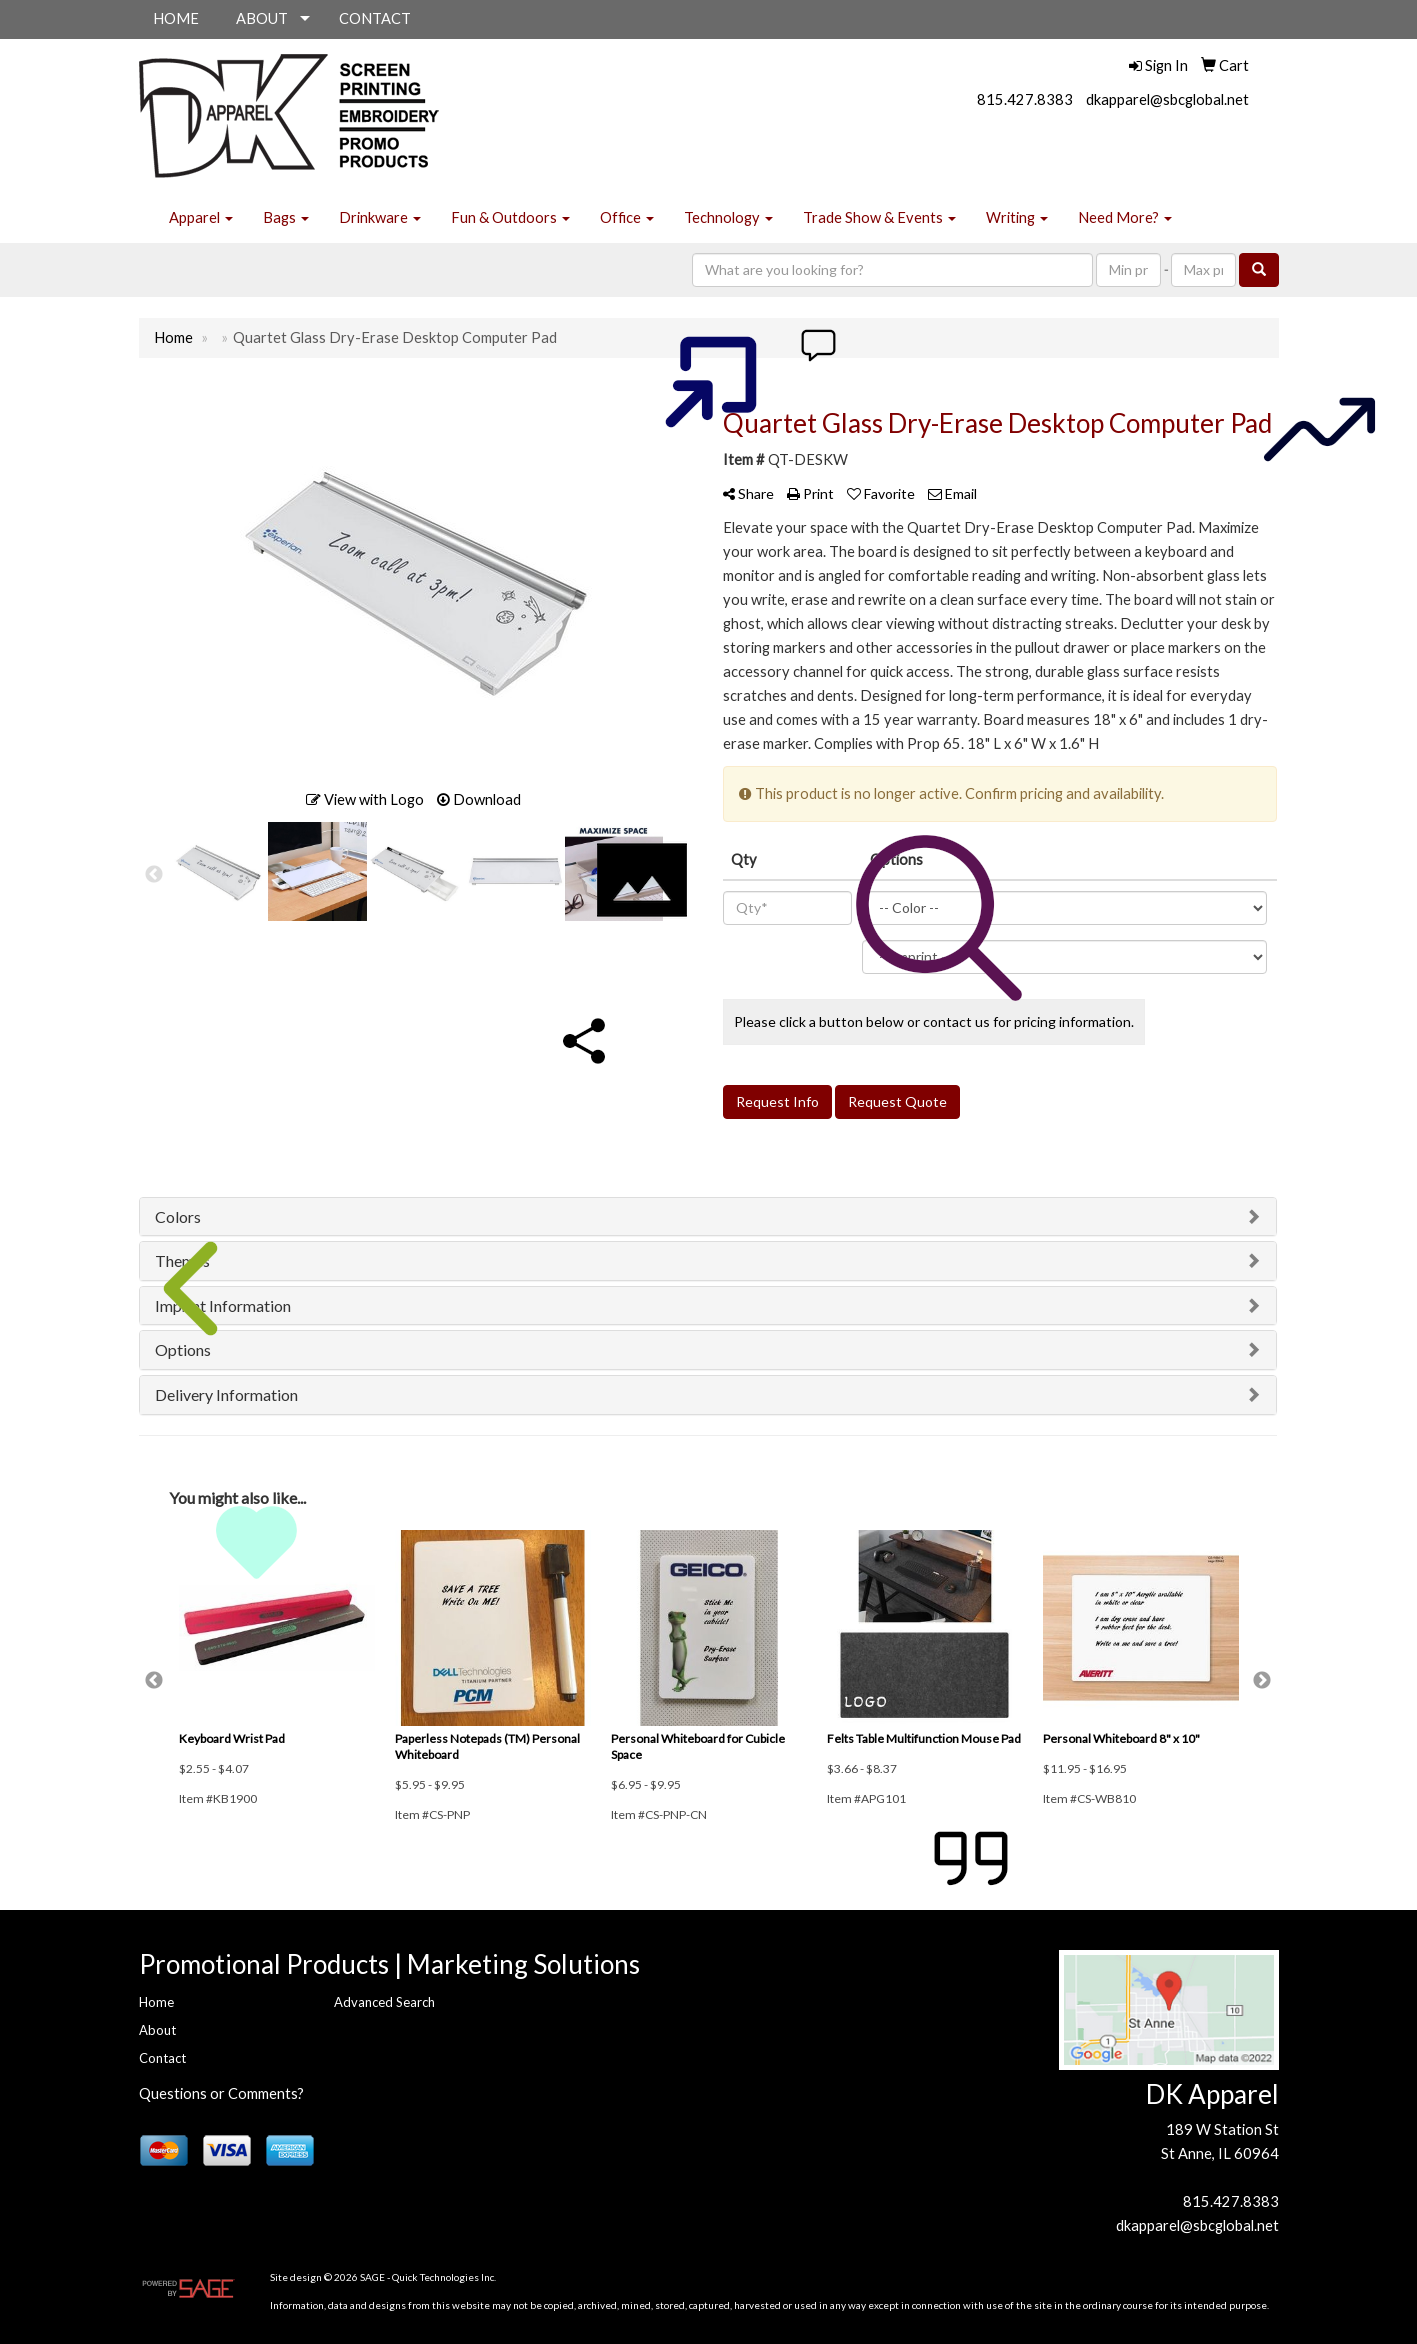 Image resolution: width=1417 pixels, height=2344 pixels. What do you see at coordinates (711, 382) in the screenshot?
I see `open in new window` at bounding box center [711, 382].